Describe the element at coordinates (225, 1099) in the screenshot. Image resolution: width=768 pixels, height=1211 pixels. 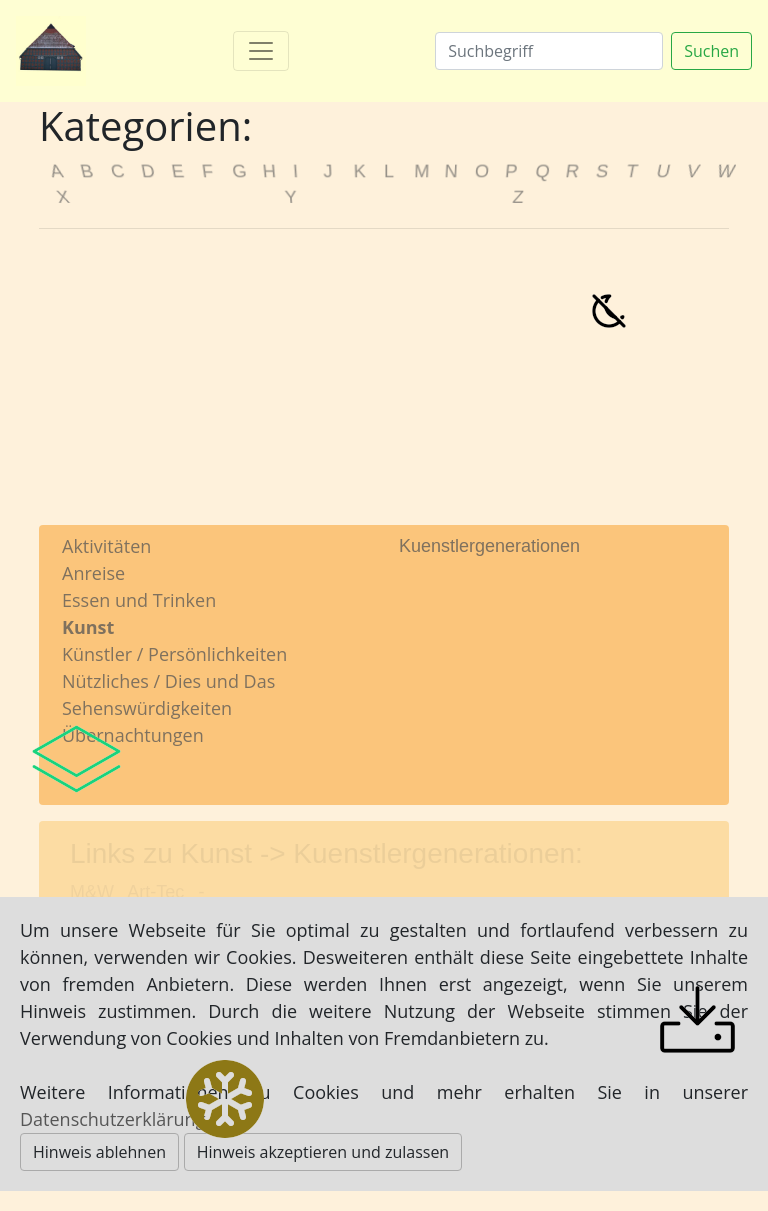
I see `toggle cooling or air conditioning mode` at that location.